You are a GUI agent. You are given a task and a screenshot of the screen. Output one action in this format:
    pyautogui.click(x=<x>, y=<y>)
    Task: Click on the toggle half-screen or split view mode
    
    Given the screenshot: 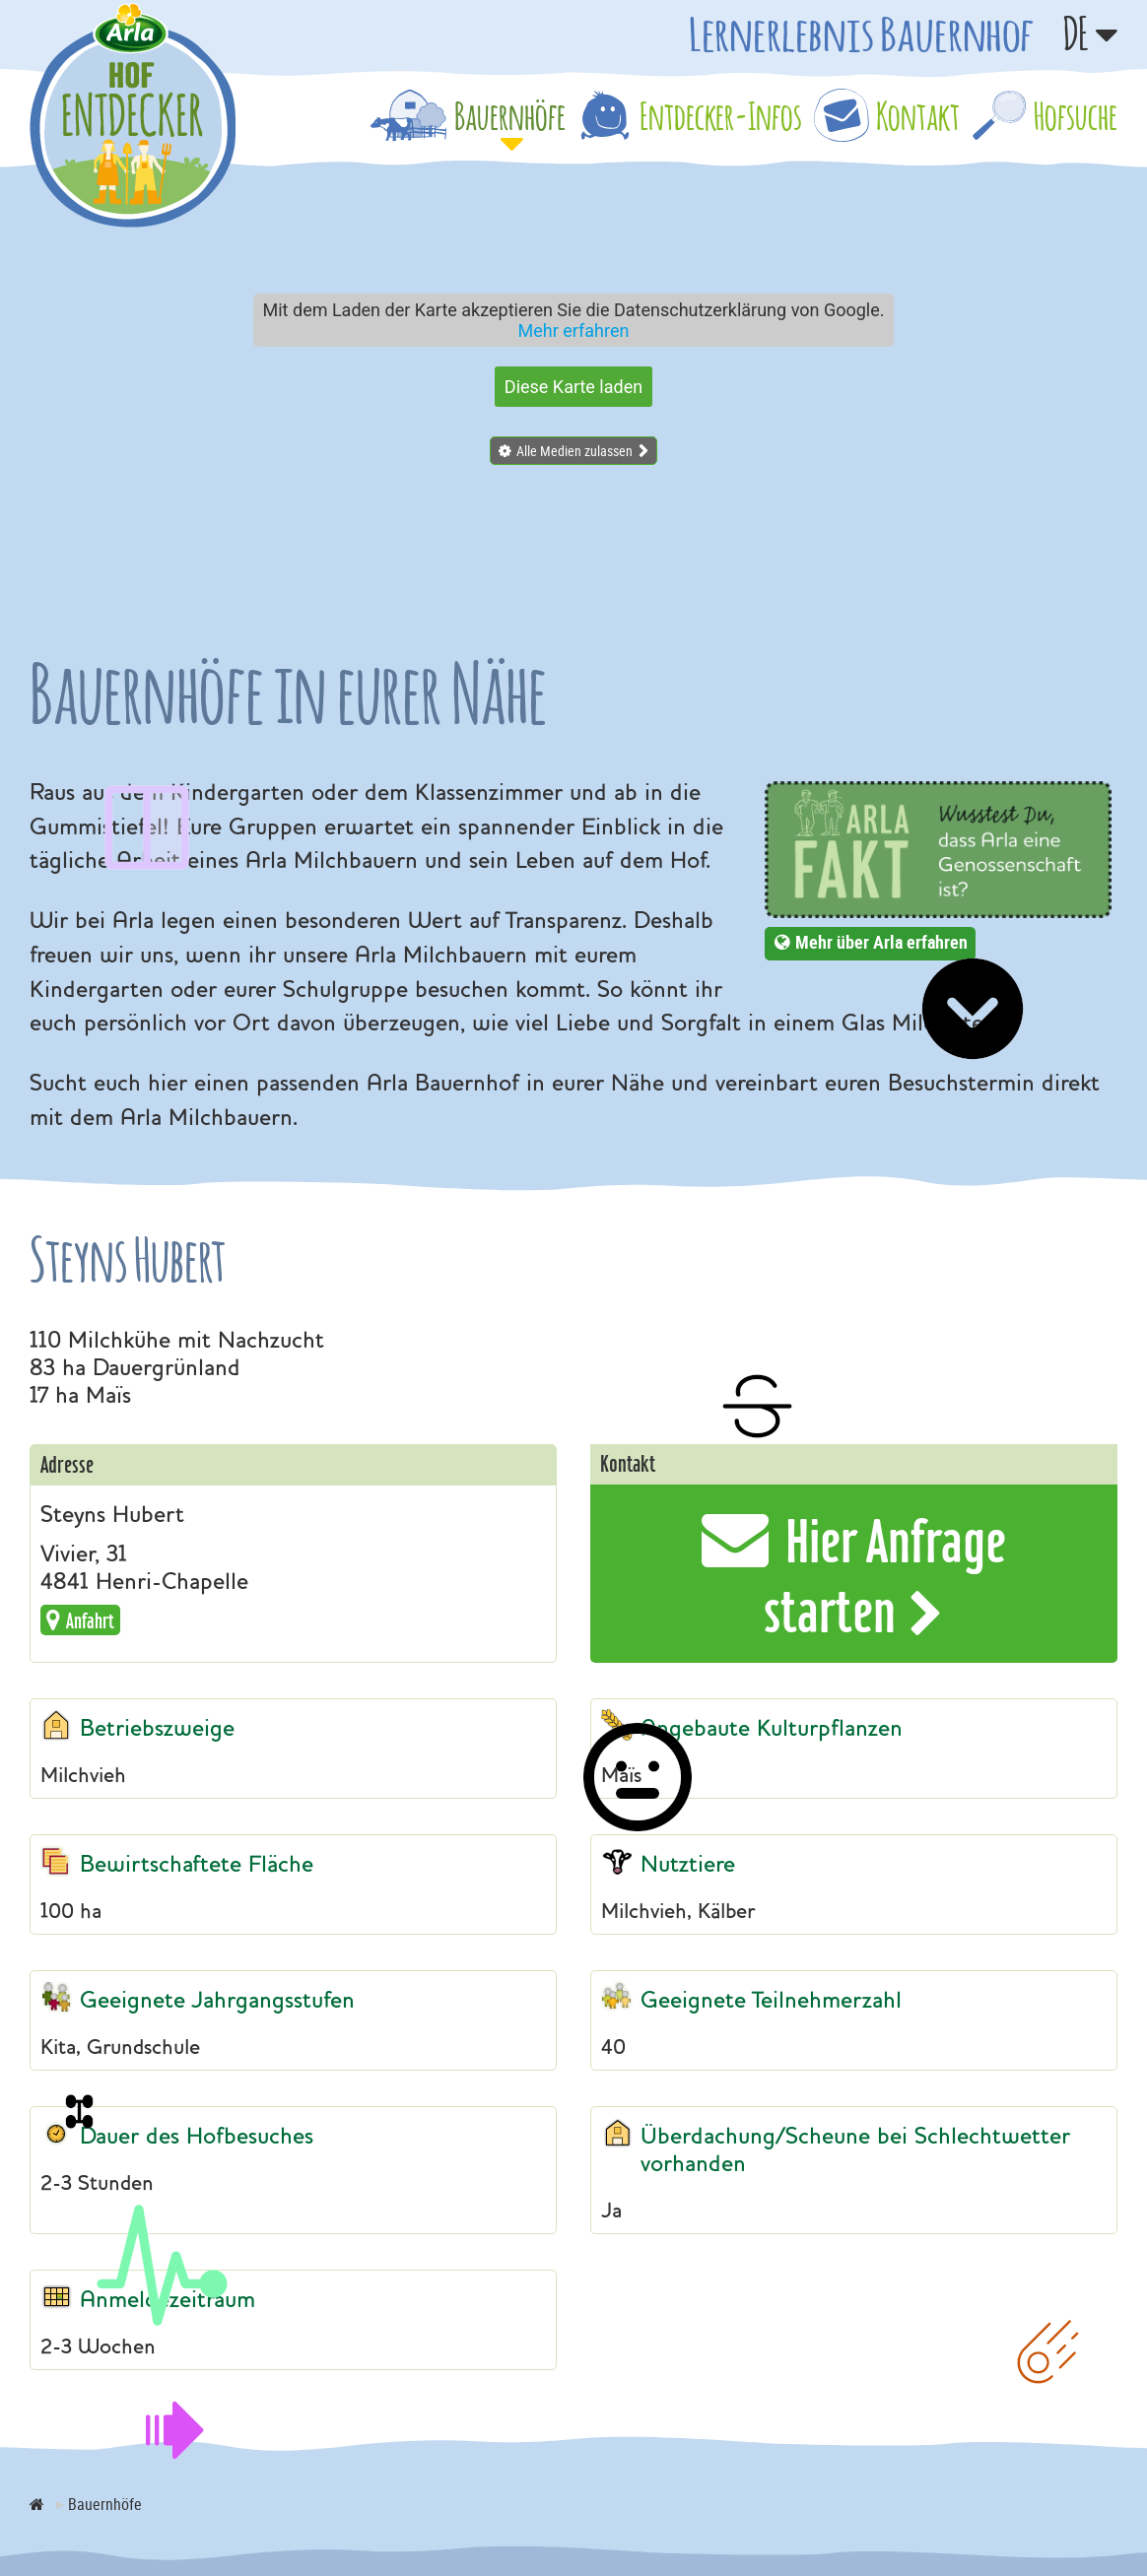 What is the action you would take?
    pyautogui.click(x=147, y=827)
    